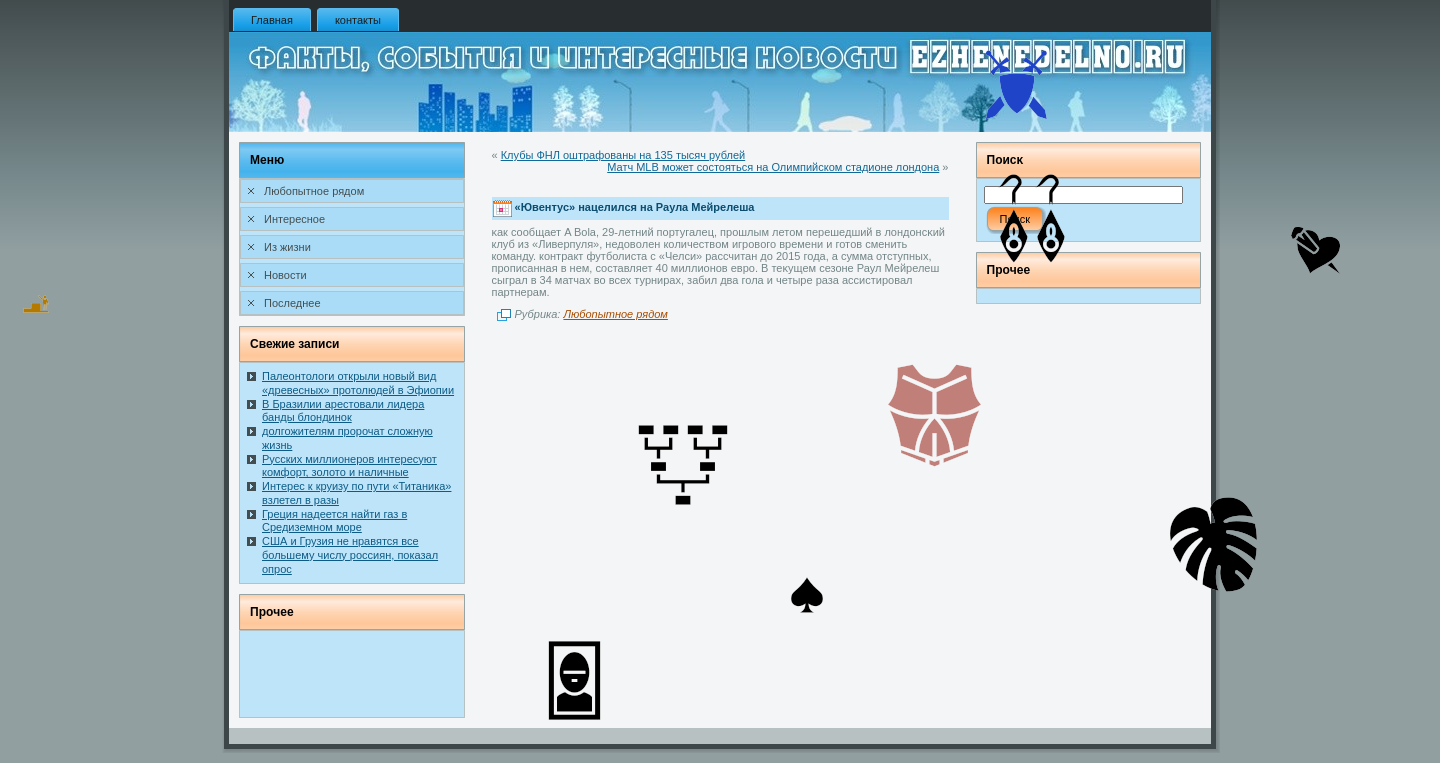 The width and height of the screenshot is (1440, 763). I want to click on view user profile or account, so click(574, 680).